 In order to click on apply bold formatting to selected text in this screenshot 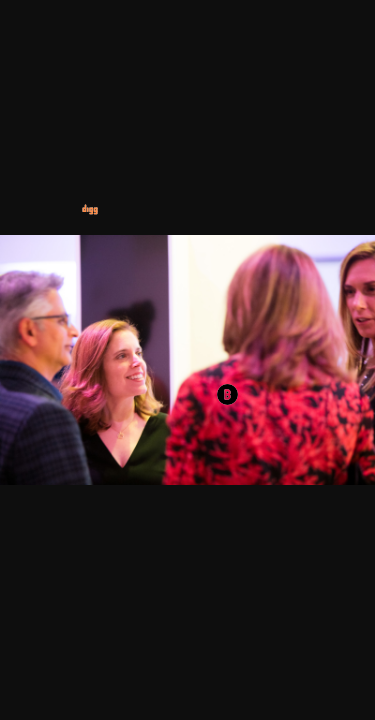, I will do `click(227, 394)`.